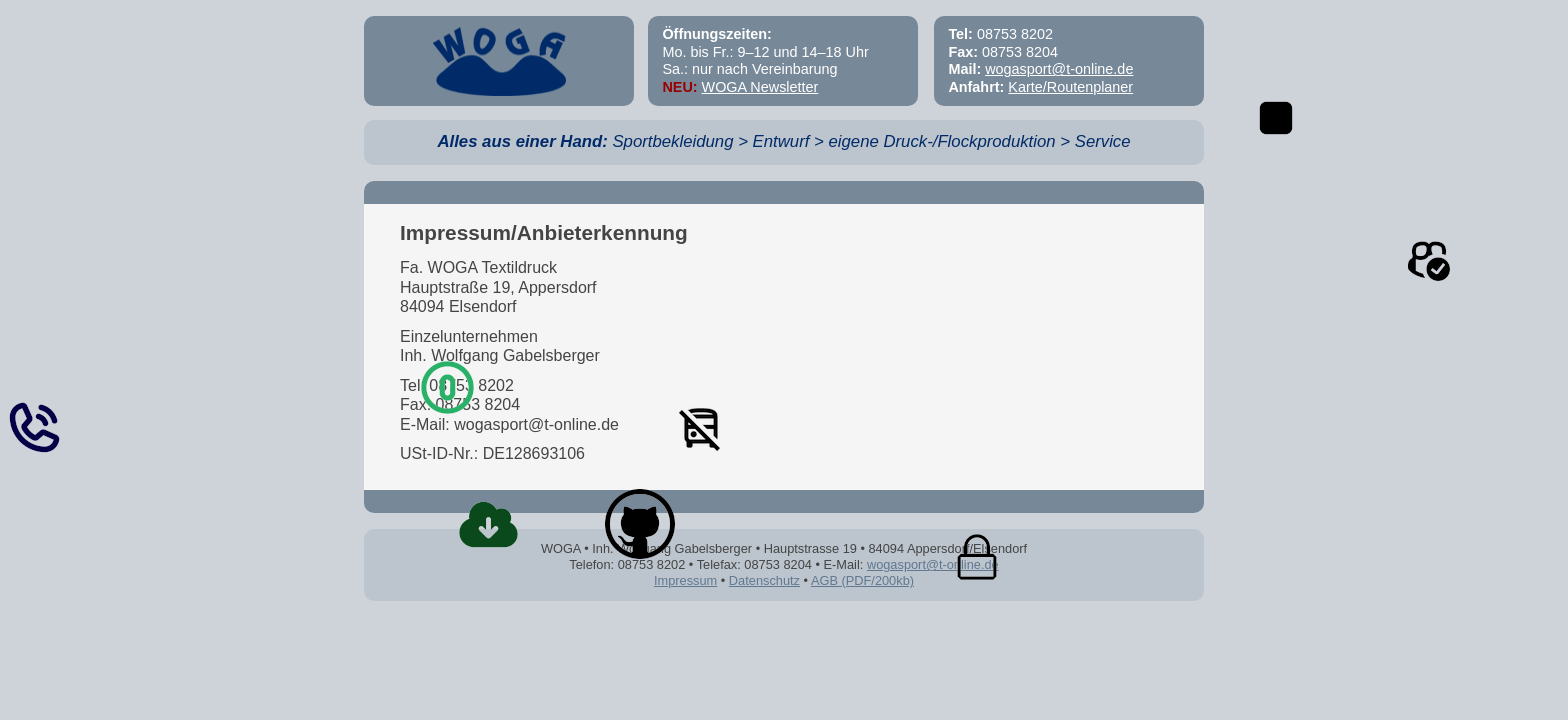 This screenshot has height=720, width=1568. I want to click on open GitHub repository, so click(640, 524).